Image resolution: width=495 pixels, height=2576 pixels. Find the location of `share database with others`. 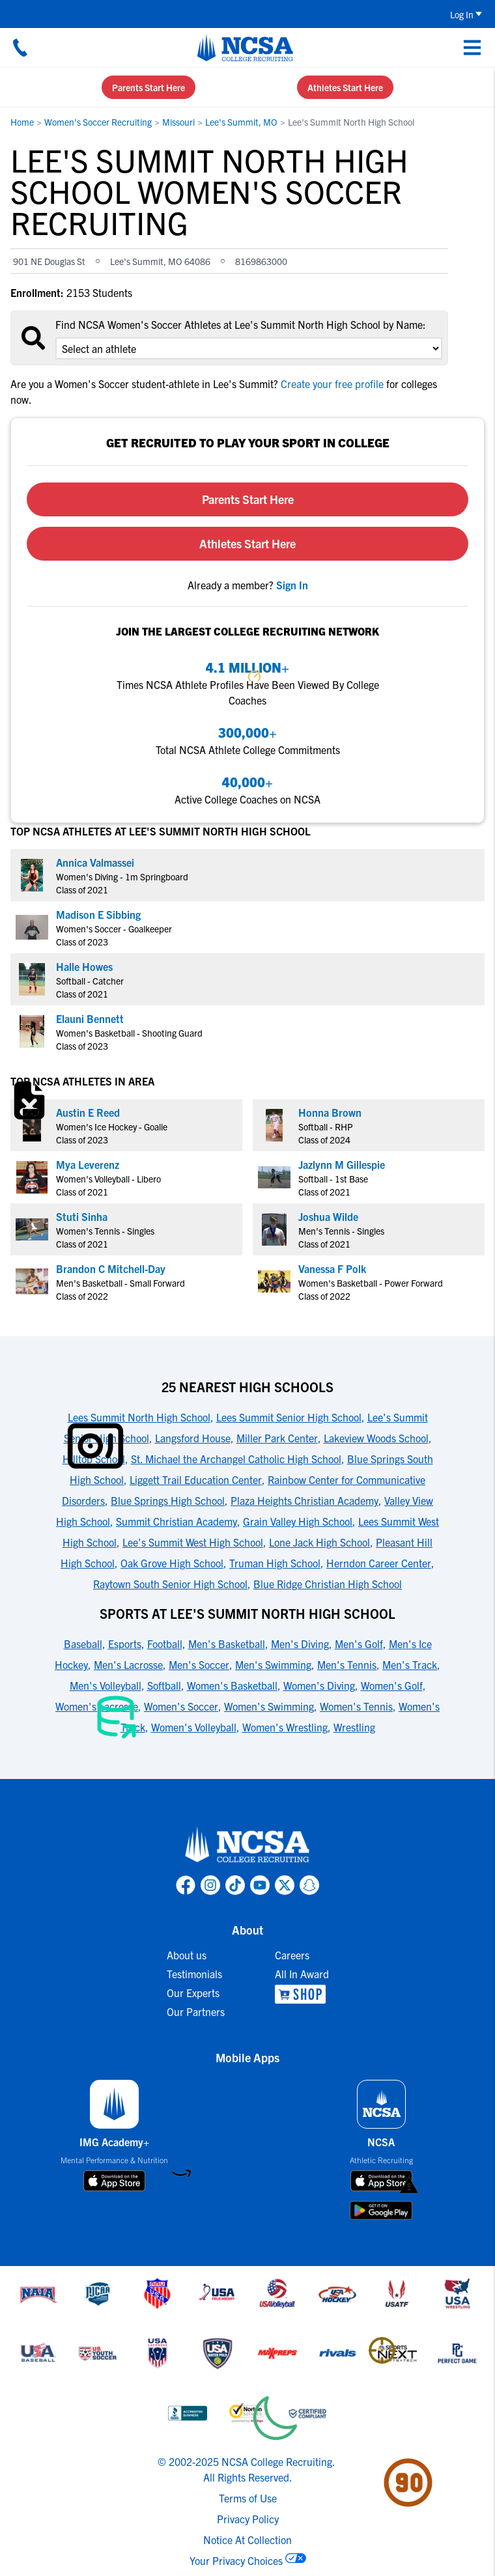

share database with others is located at coordinates (115, 1716).